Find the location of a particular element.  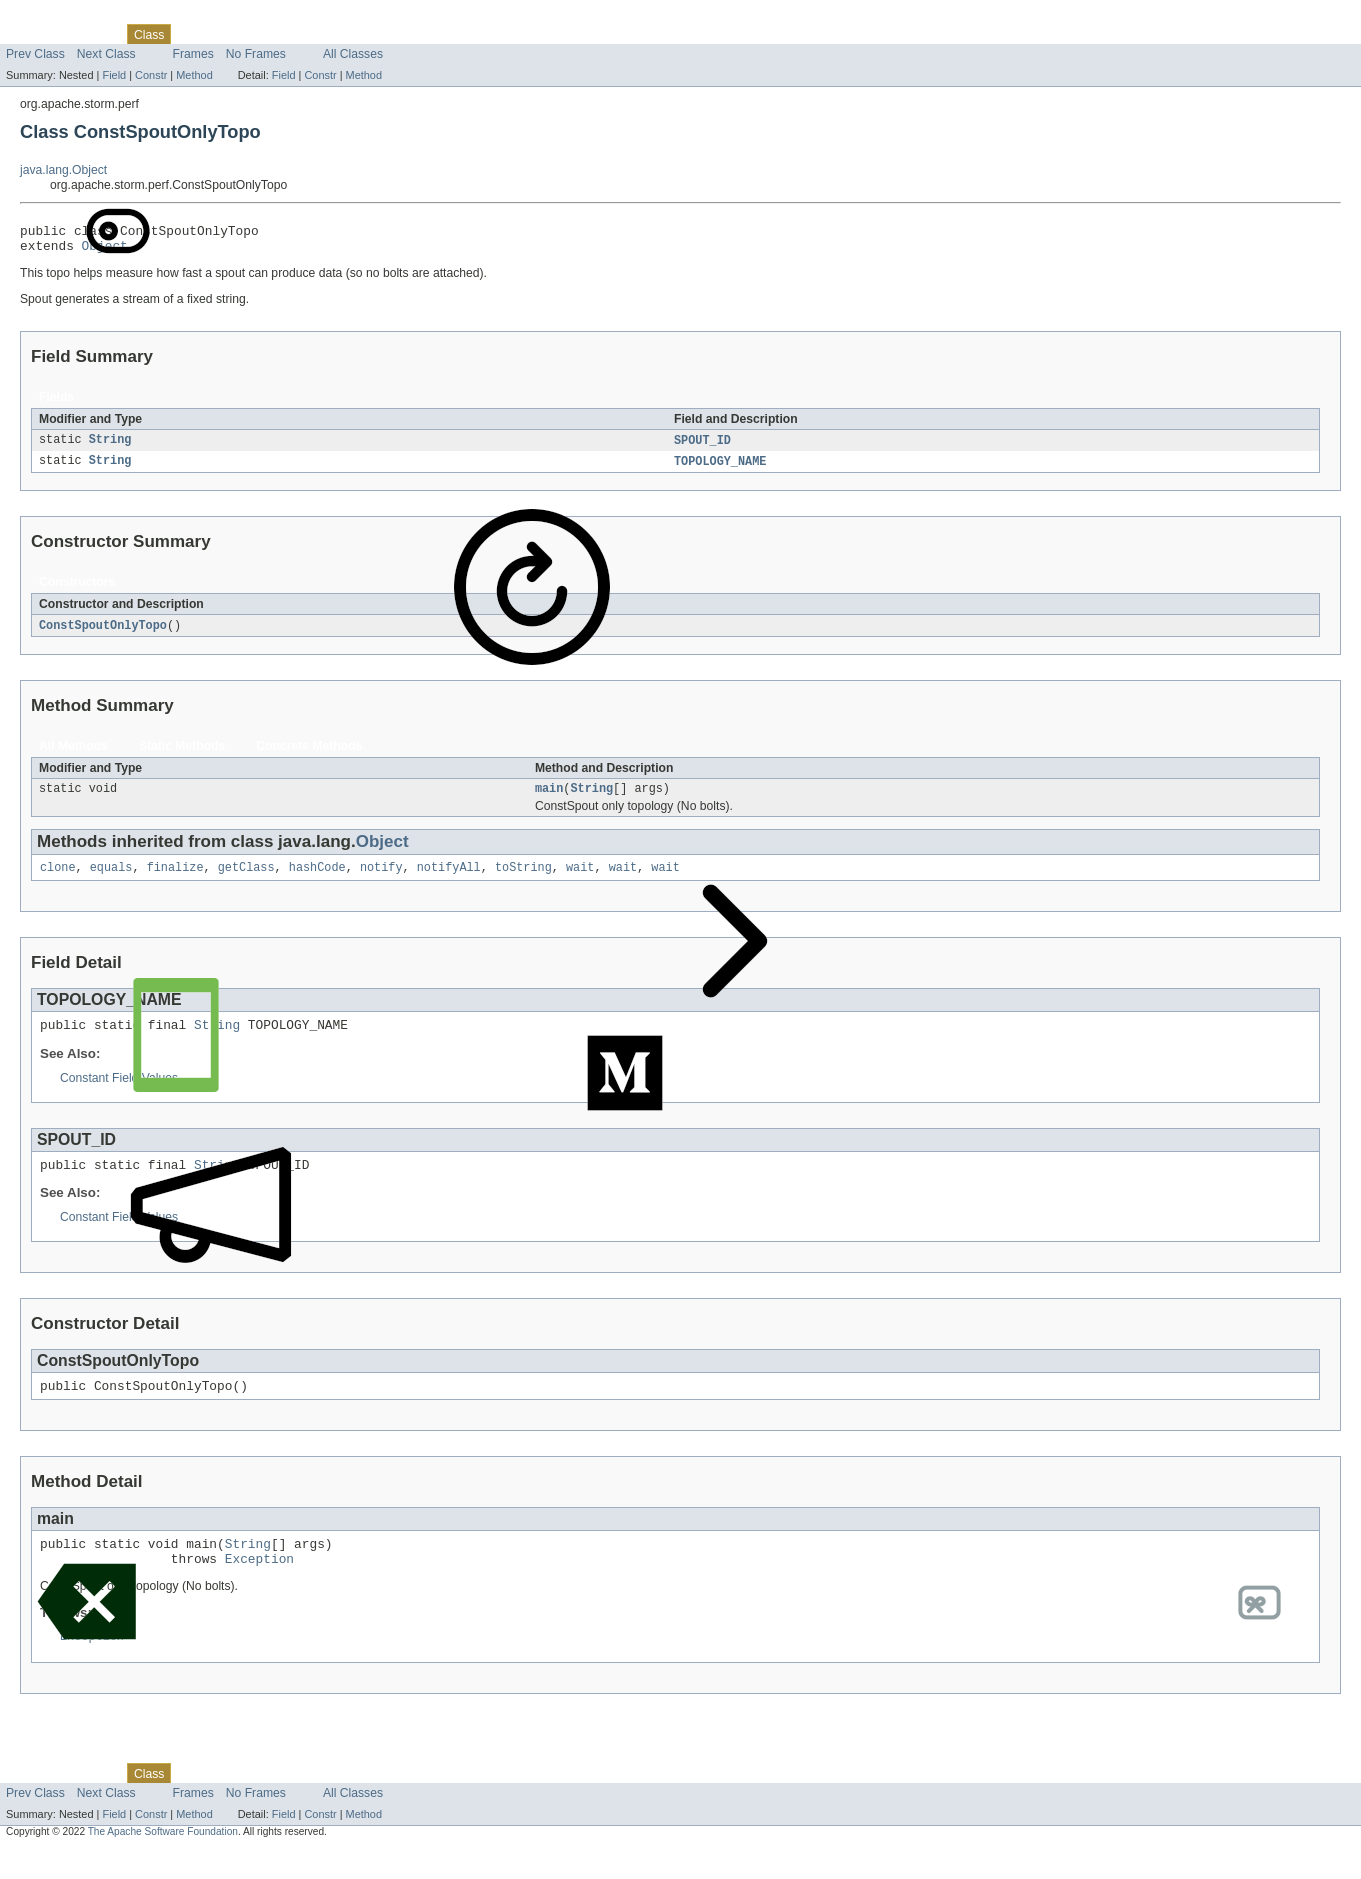

delete the previous character is located at coordinates (90, 1601).